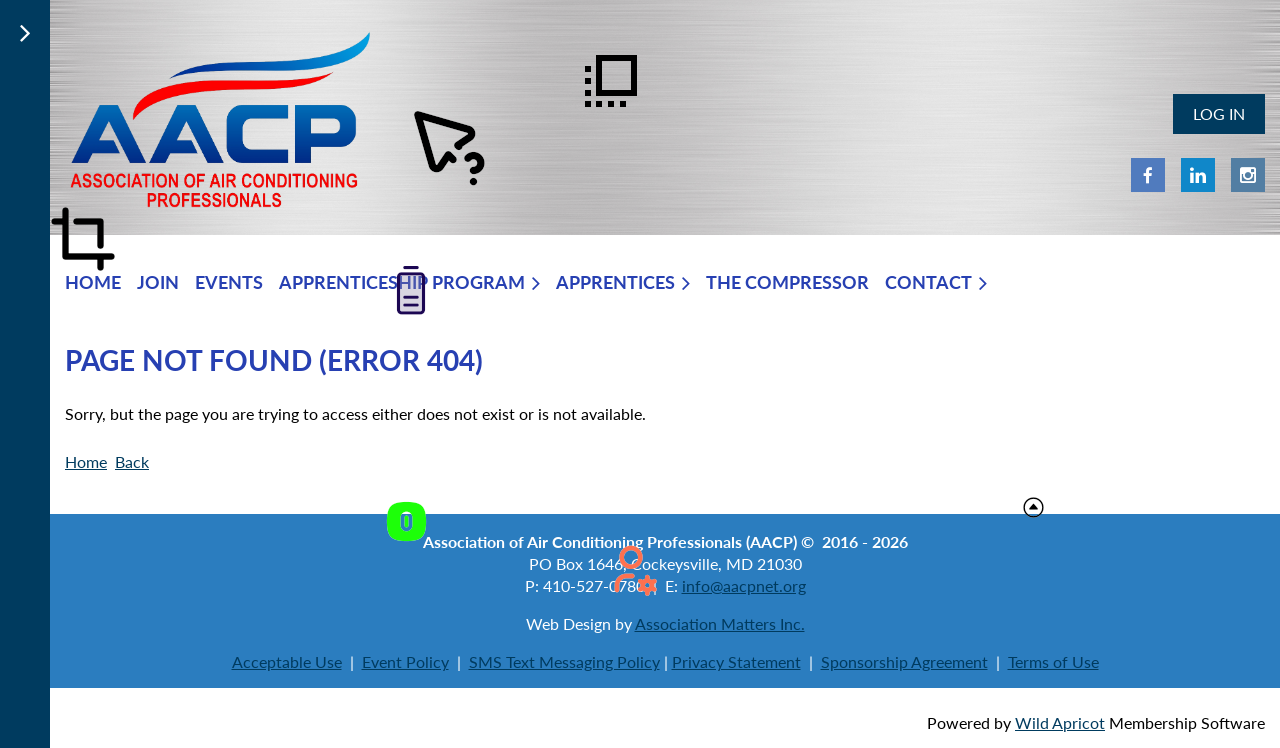 The image size is (1280, 748). I want to click on cursor help or pointer assistance, so click(447, 144).